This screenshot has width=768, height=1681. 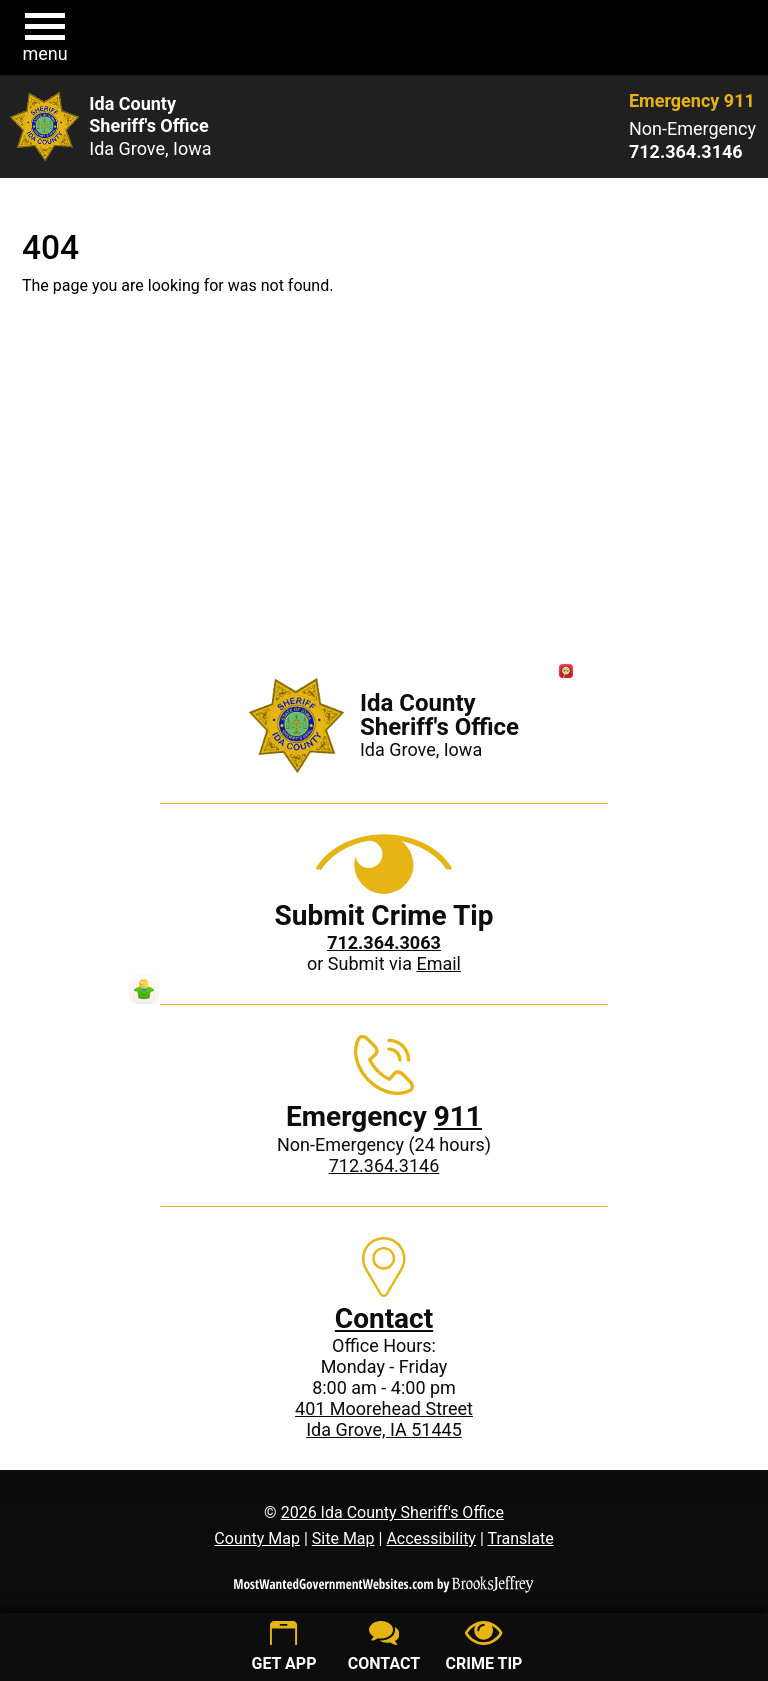 I want to click on launch i2pd anonymous network router, so click(x=566, y=671).